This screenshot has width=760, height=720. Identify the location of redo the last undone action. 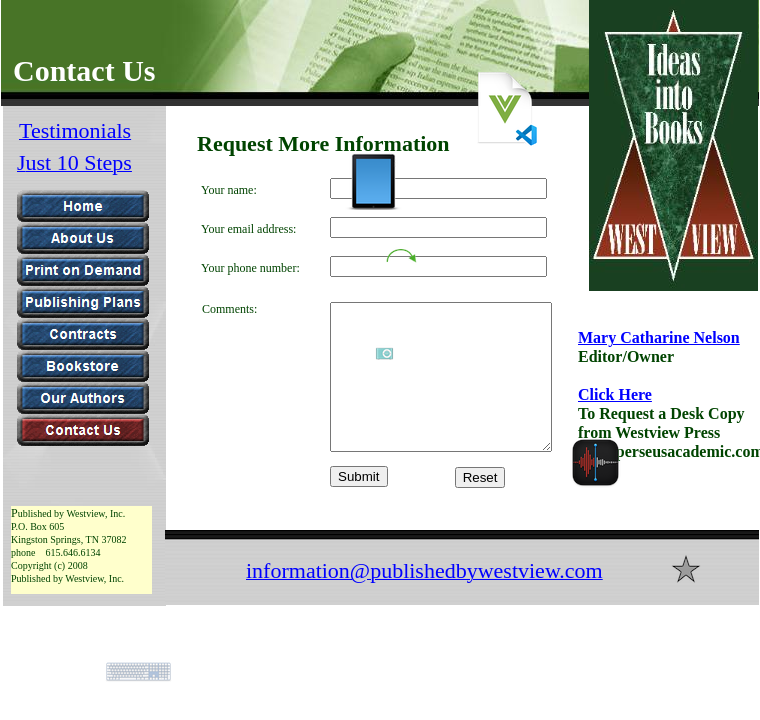
(401, 255).